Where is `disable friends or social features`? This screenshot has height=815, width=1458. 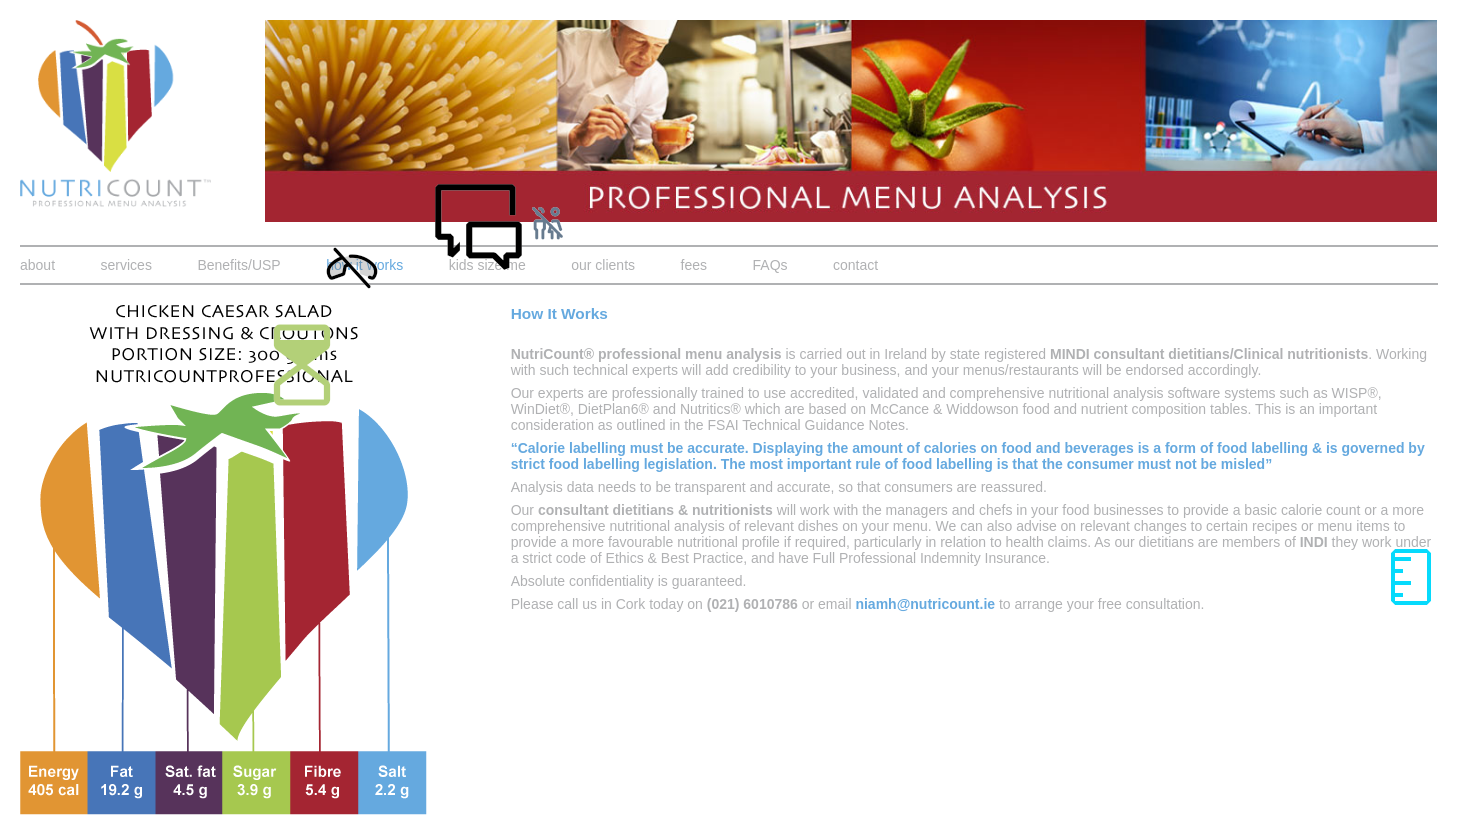
disable friends or social features is located at coordinates (547, 222).